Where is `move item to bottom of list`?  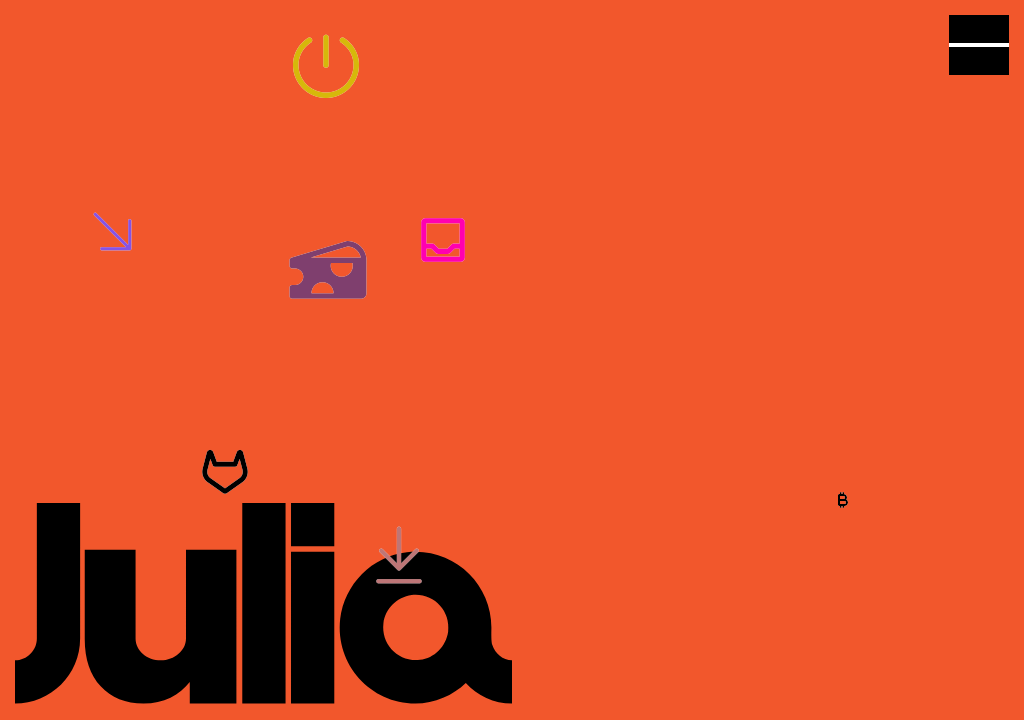
move item to bottom of list is located at coordinates (399, 555).